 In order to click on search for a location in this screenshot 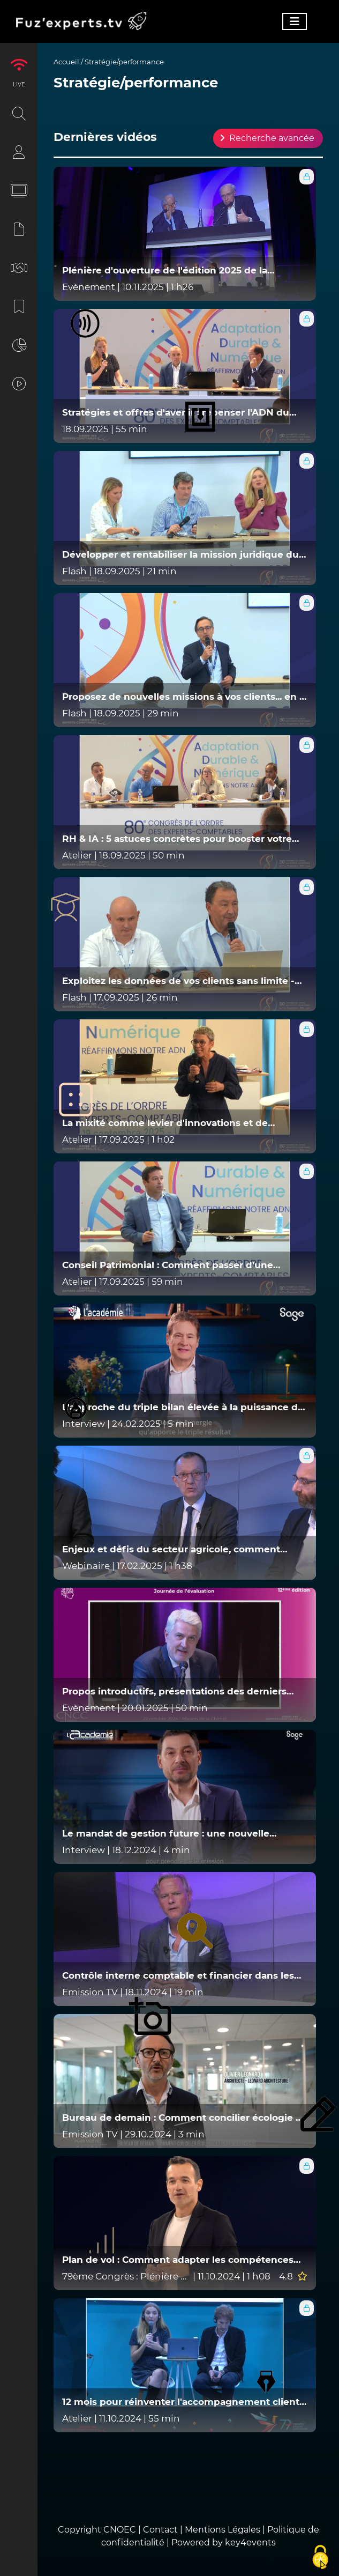, I will do `click(195, 1930)`.